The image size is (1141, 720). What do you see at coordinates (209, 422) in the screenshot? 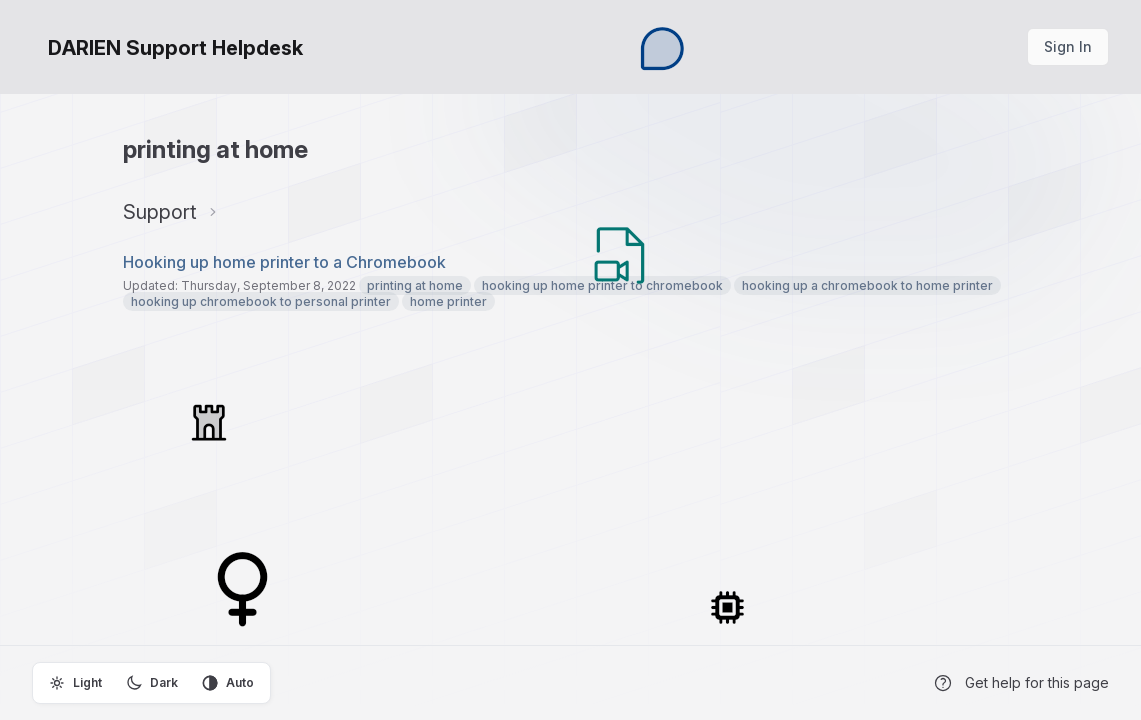
I see `access castle or fortress-themed game content` at bounding box center [209, 422].